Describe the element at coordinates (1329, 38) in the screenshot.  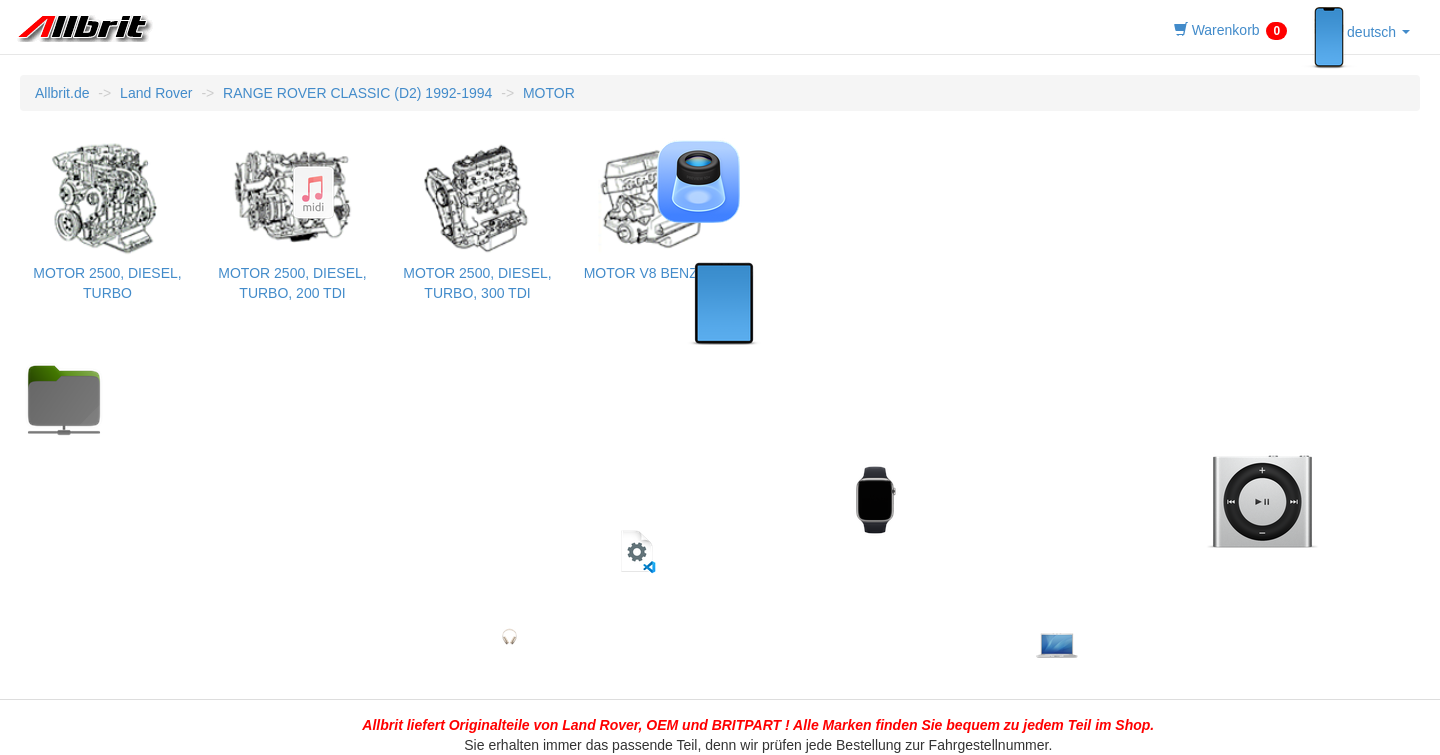
I see `iPhone 13 Pro device icon` at that location.